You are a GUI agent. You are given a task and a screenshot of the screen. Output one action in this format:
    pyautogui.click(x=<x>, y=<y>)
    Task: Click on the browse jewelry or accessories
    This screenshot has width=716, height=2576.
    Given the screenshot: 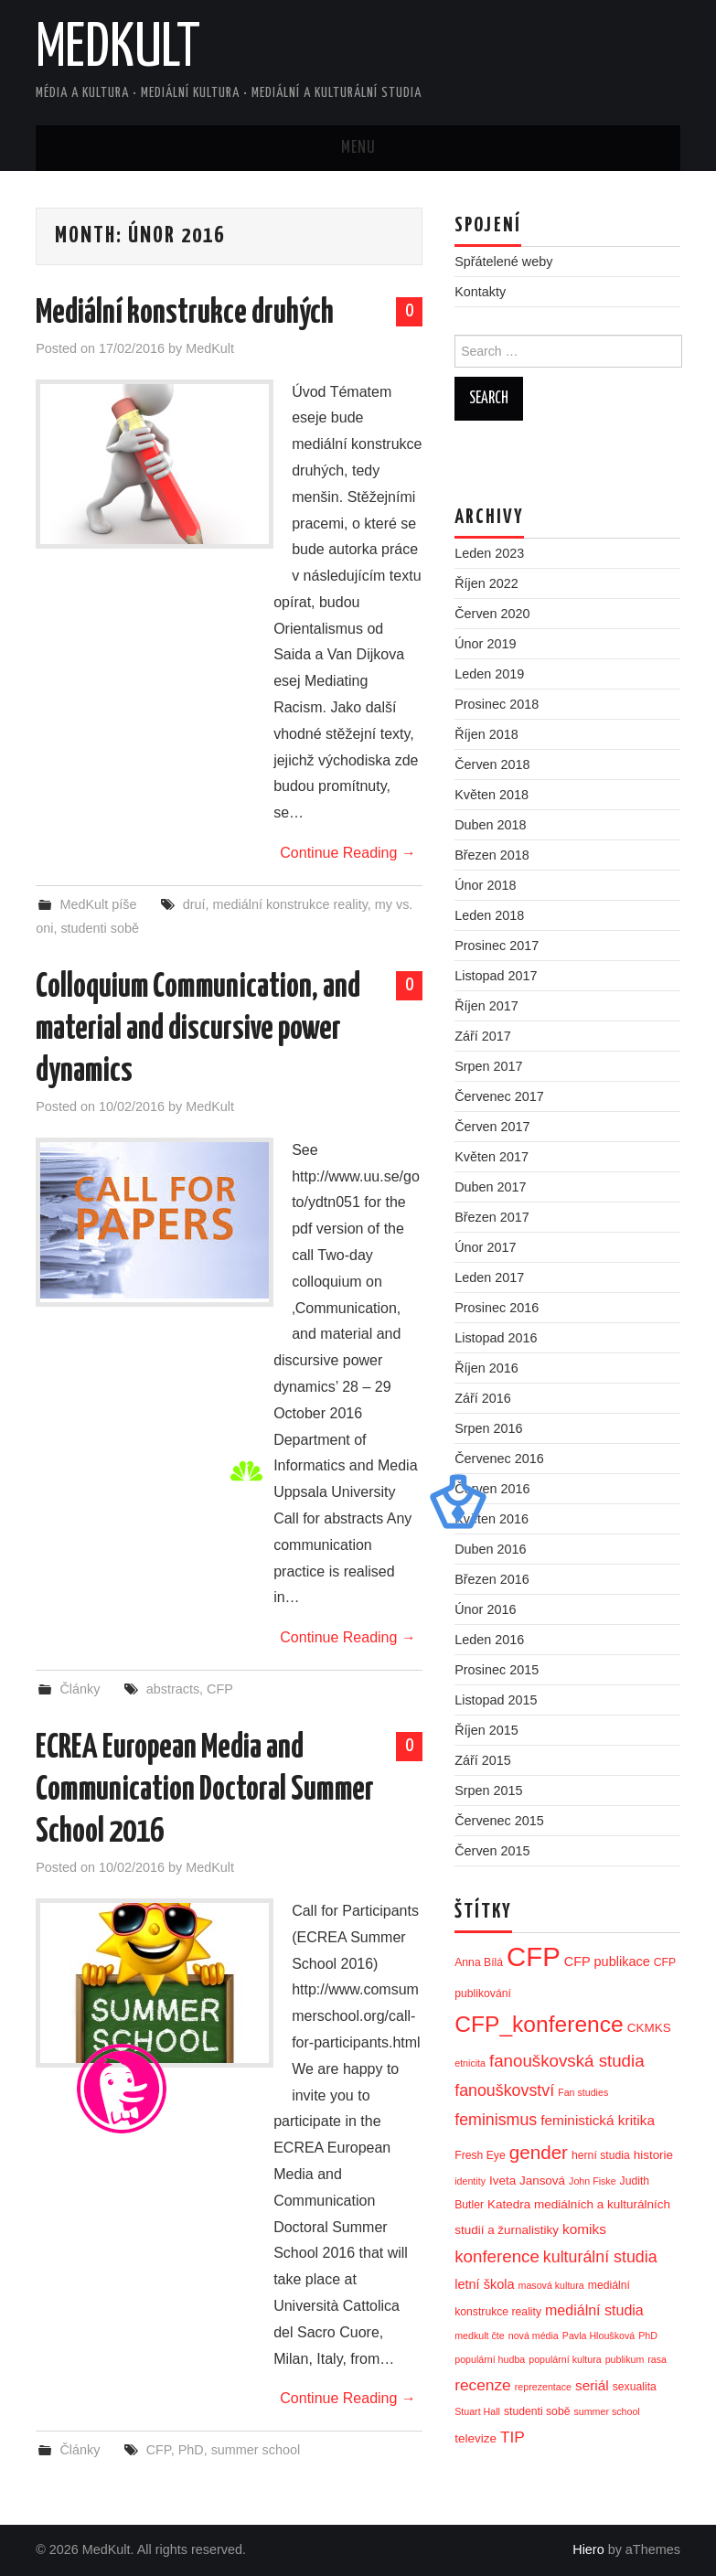 What is the action you would take?
    pyautogui.click(x=458, y=1503)
    